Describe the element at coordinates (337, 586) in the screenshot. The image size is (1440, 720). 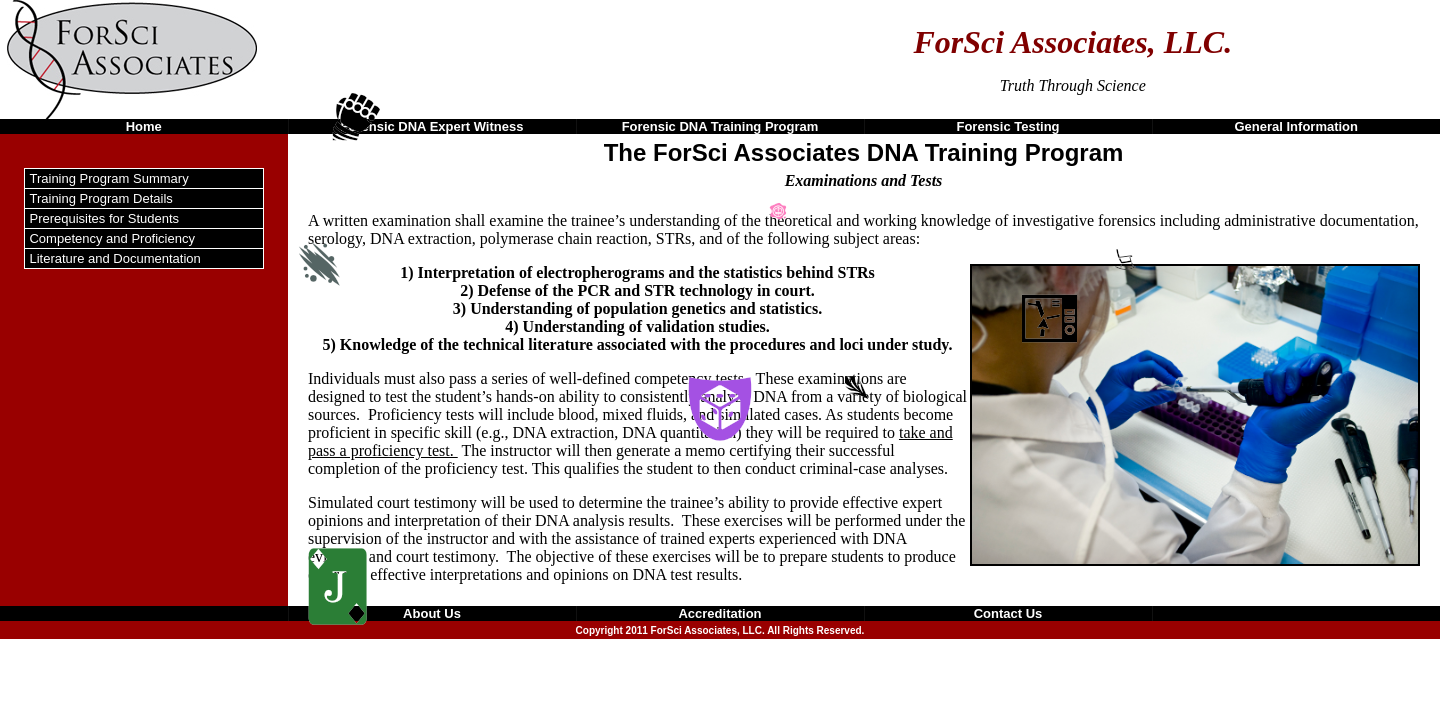
I see `jack of diamonds playing card` at that location.